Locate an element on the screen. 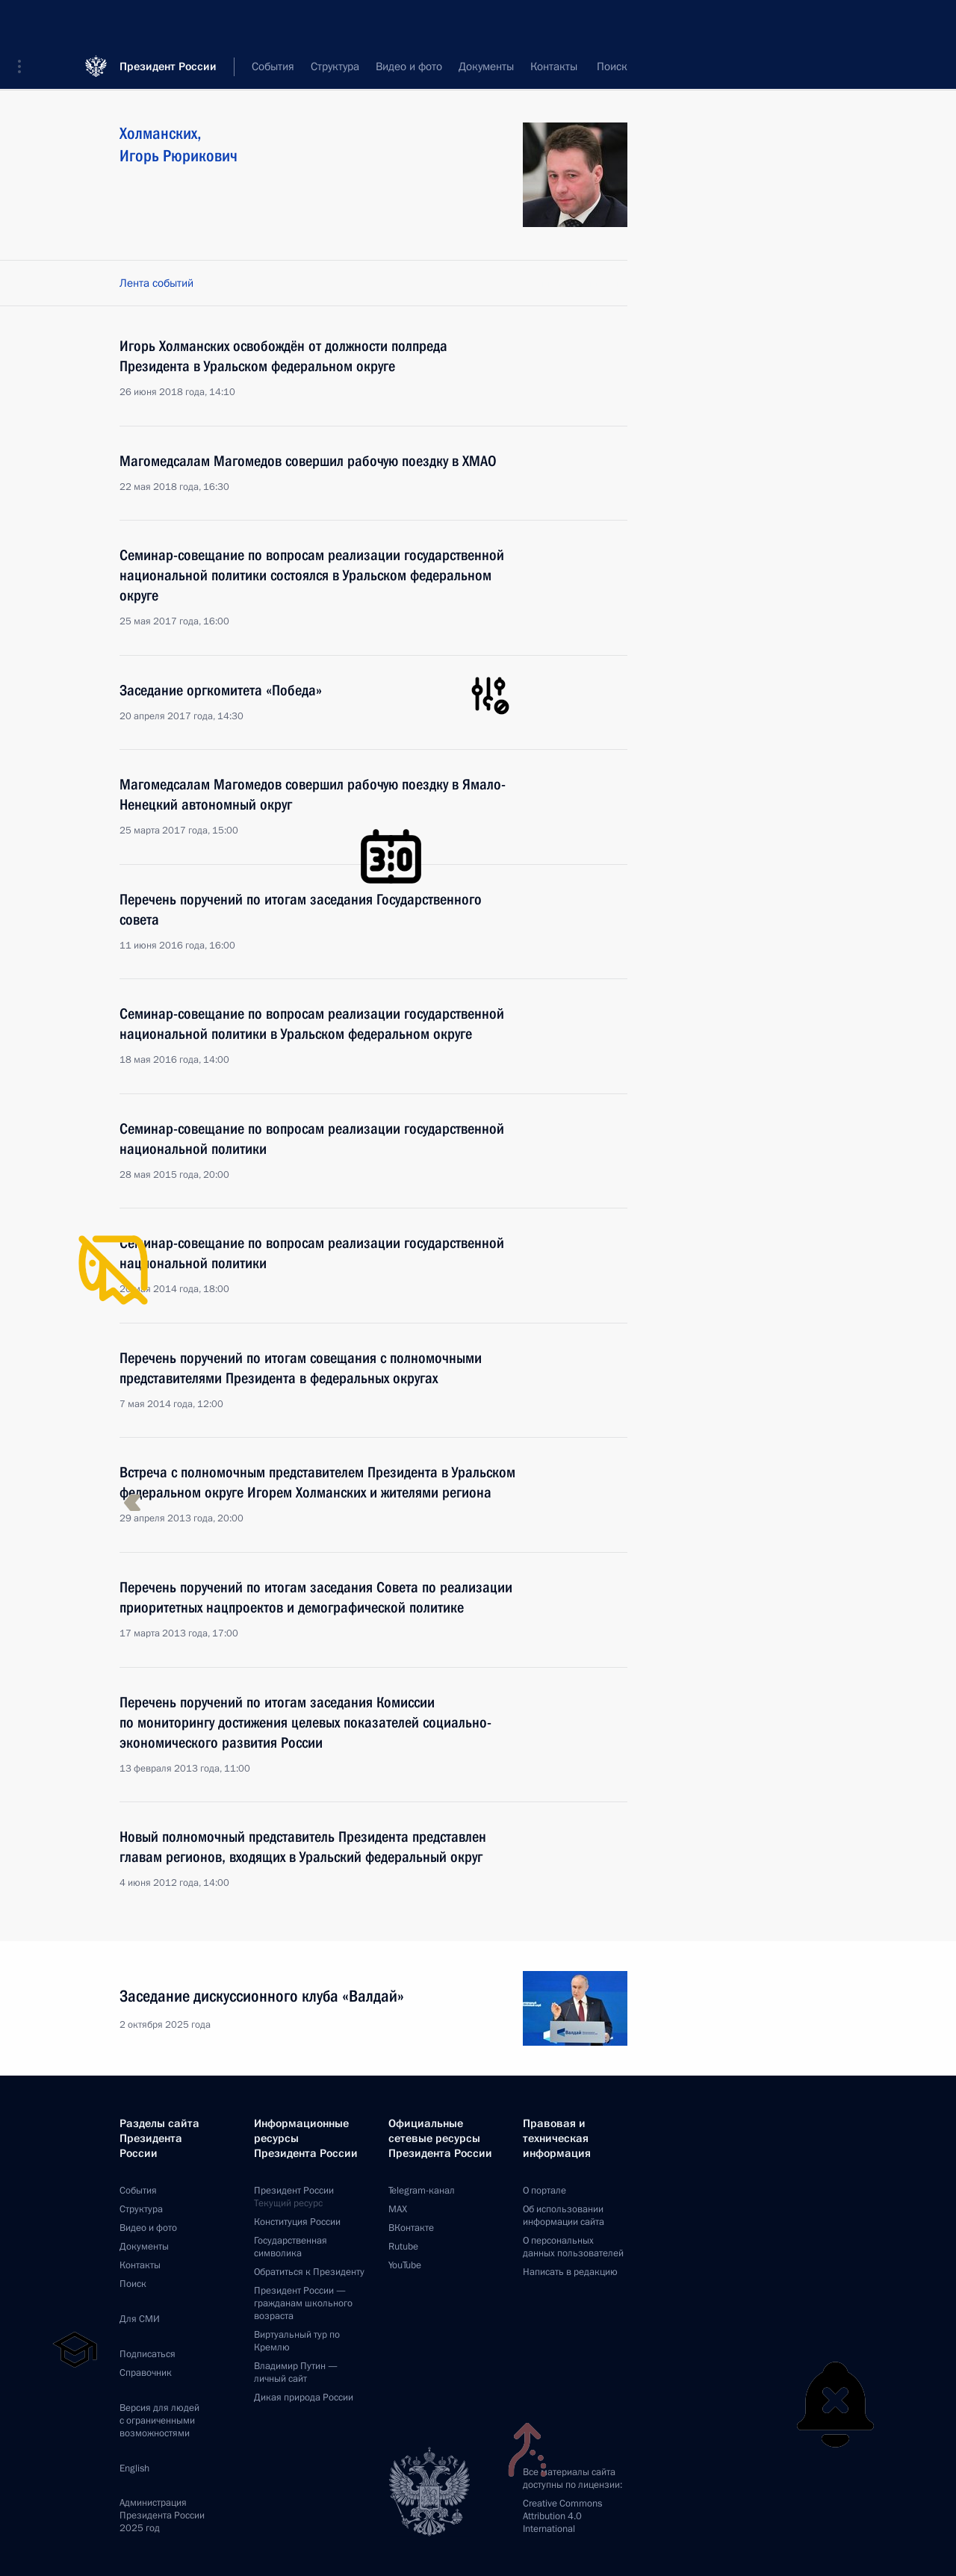 This screenshot has height=2576, width=956. merge content from right into main branch is located at coordinates (527, 2450).